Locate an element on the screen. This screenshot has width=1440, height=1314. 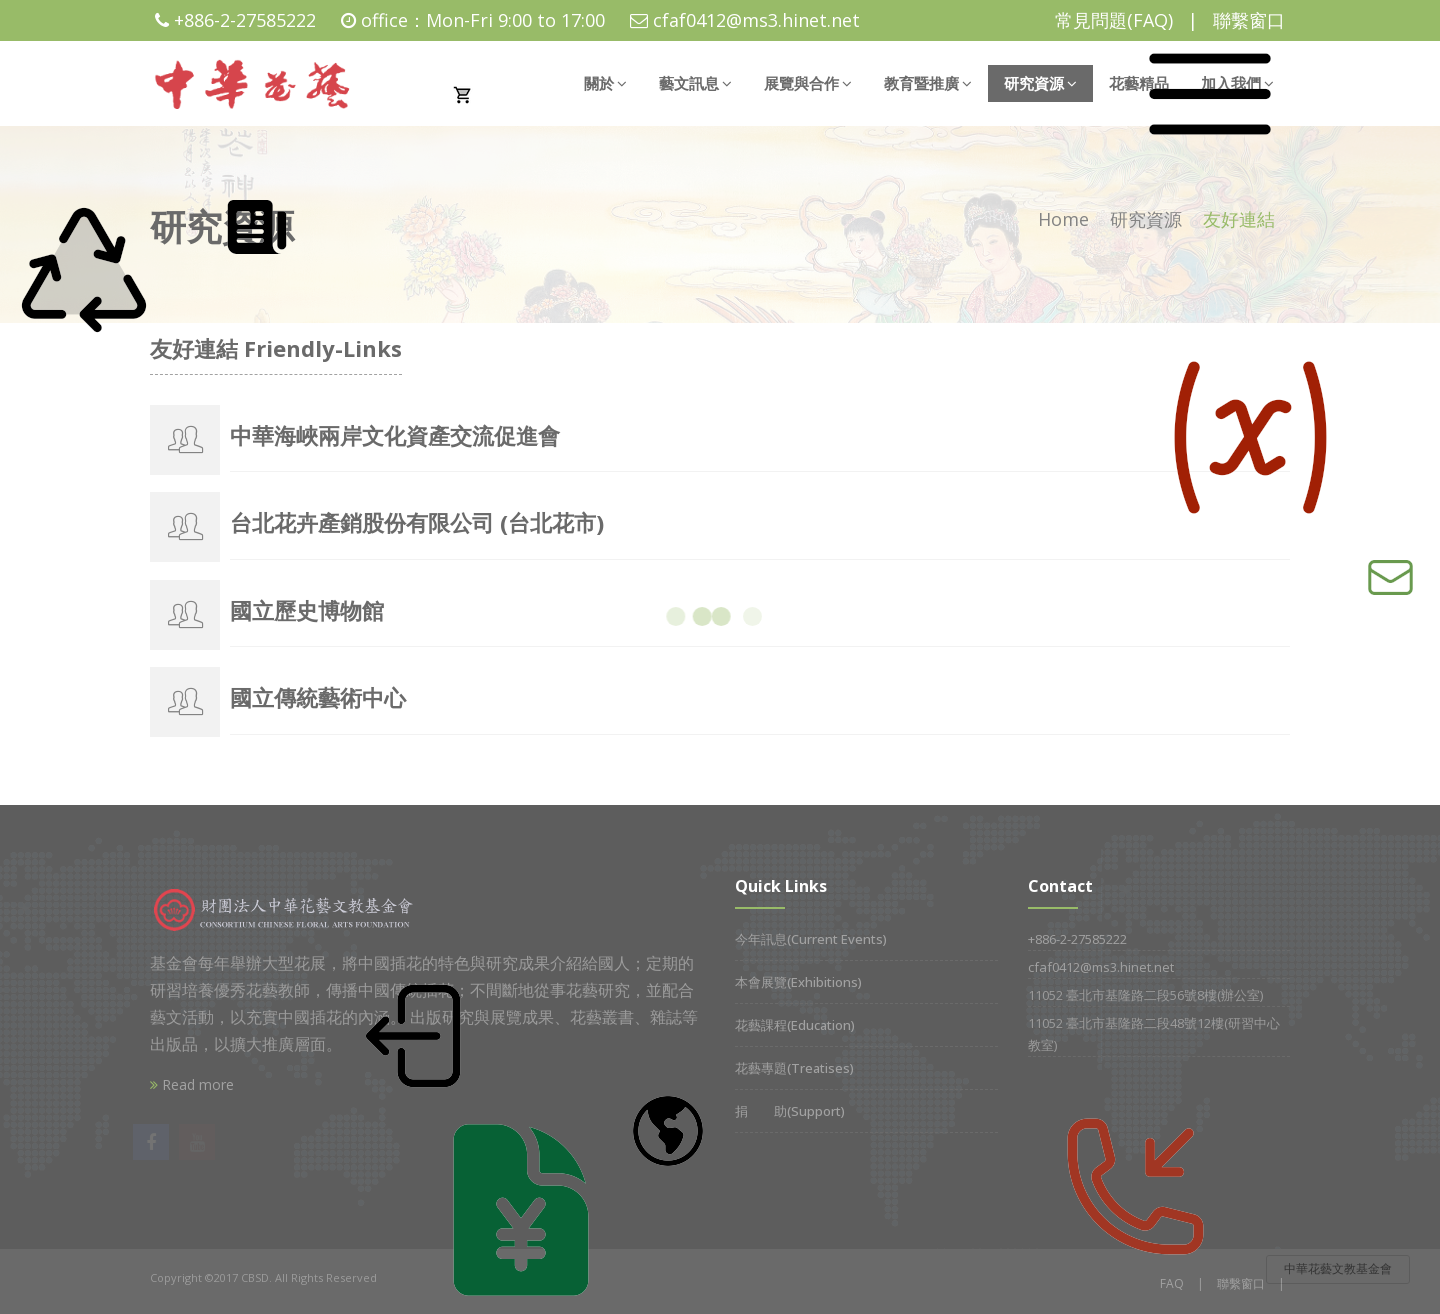
access your email inbox is located at coordinates (1390, 577).